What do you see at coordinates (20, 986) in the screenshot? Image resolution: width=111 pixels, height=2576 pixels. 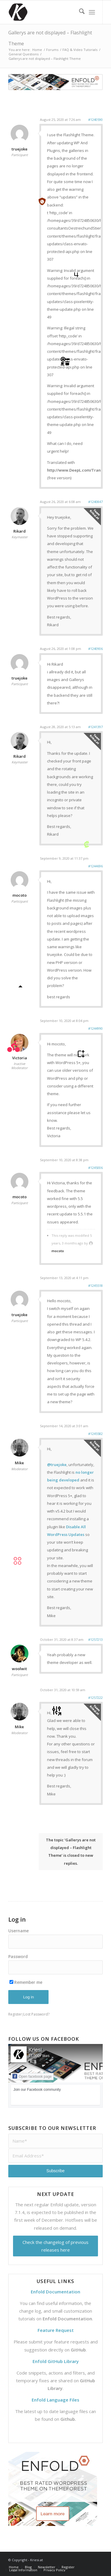 I see `expand or collapse a dropdown menu upward` at bounding box center [20, 986].